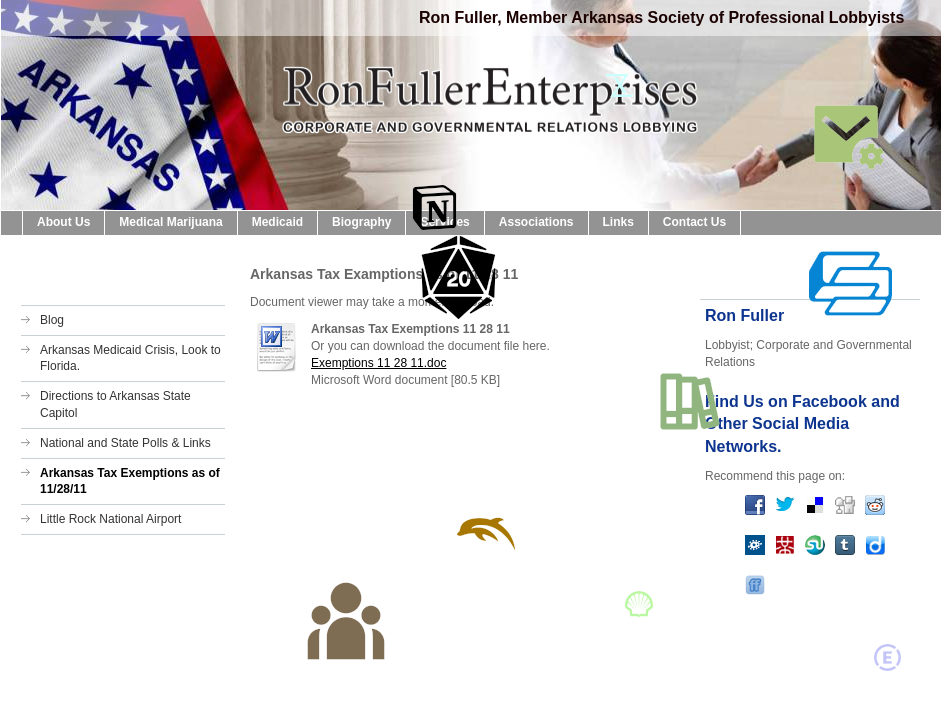 The height and width of the screenshot is (720, 942). What do you see at coordinates (688, 401) in the screenshot?
I see `browse your digital library` at bounding box center [688, 401].